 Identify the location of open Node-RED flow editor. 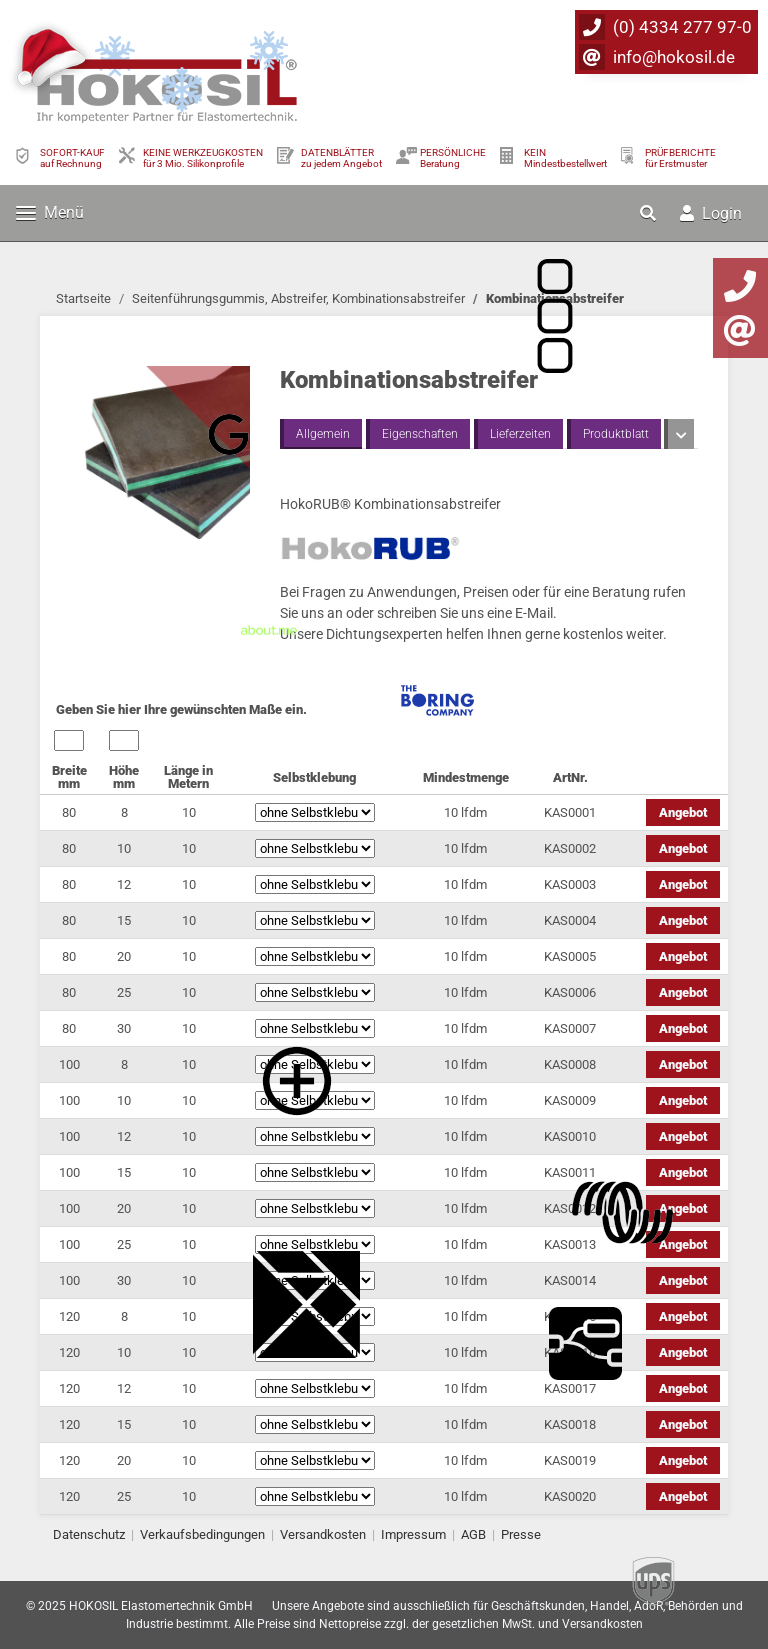
(585, 1343).